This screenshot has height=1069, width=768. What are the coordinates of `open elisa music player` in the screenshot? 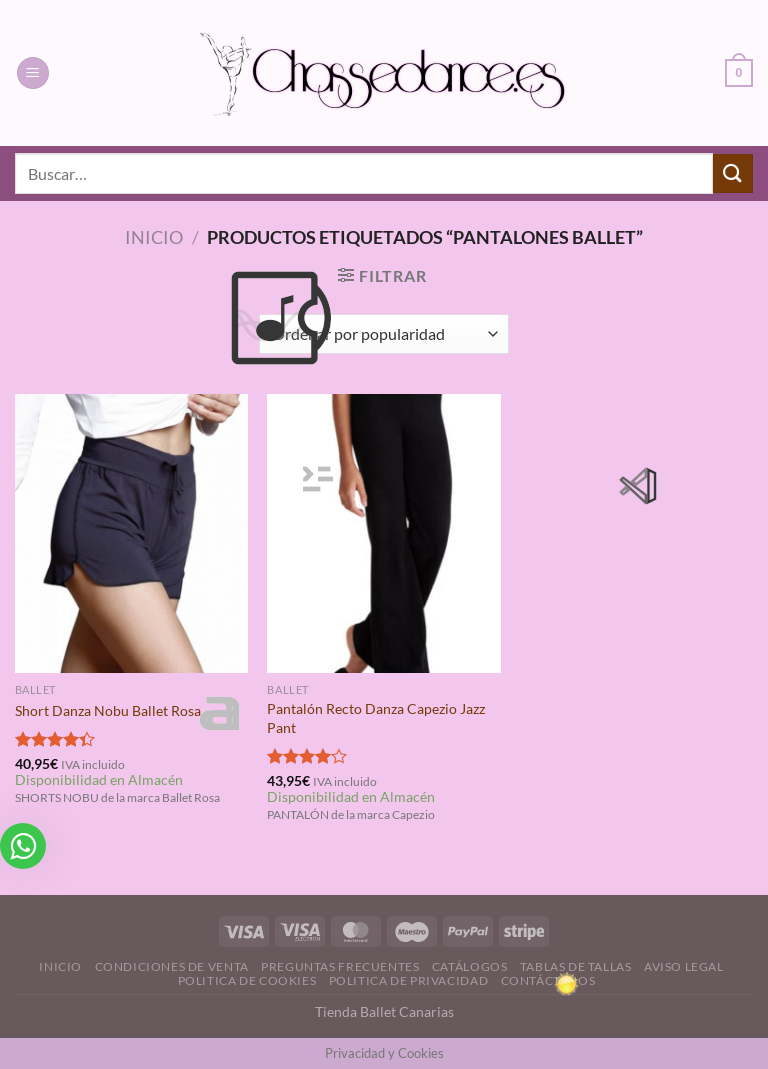 It's located at (278, 318).